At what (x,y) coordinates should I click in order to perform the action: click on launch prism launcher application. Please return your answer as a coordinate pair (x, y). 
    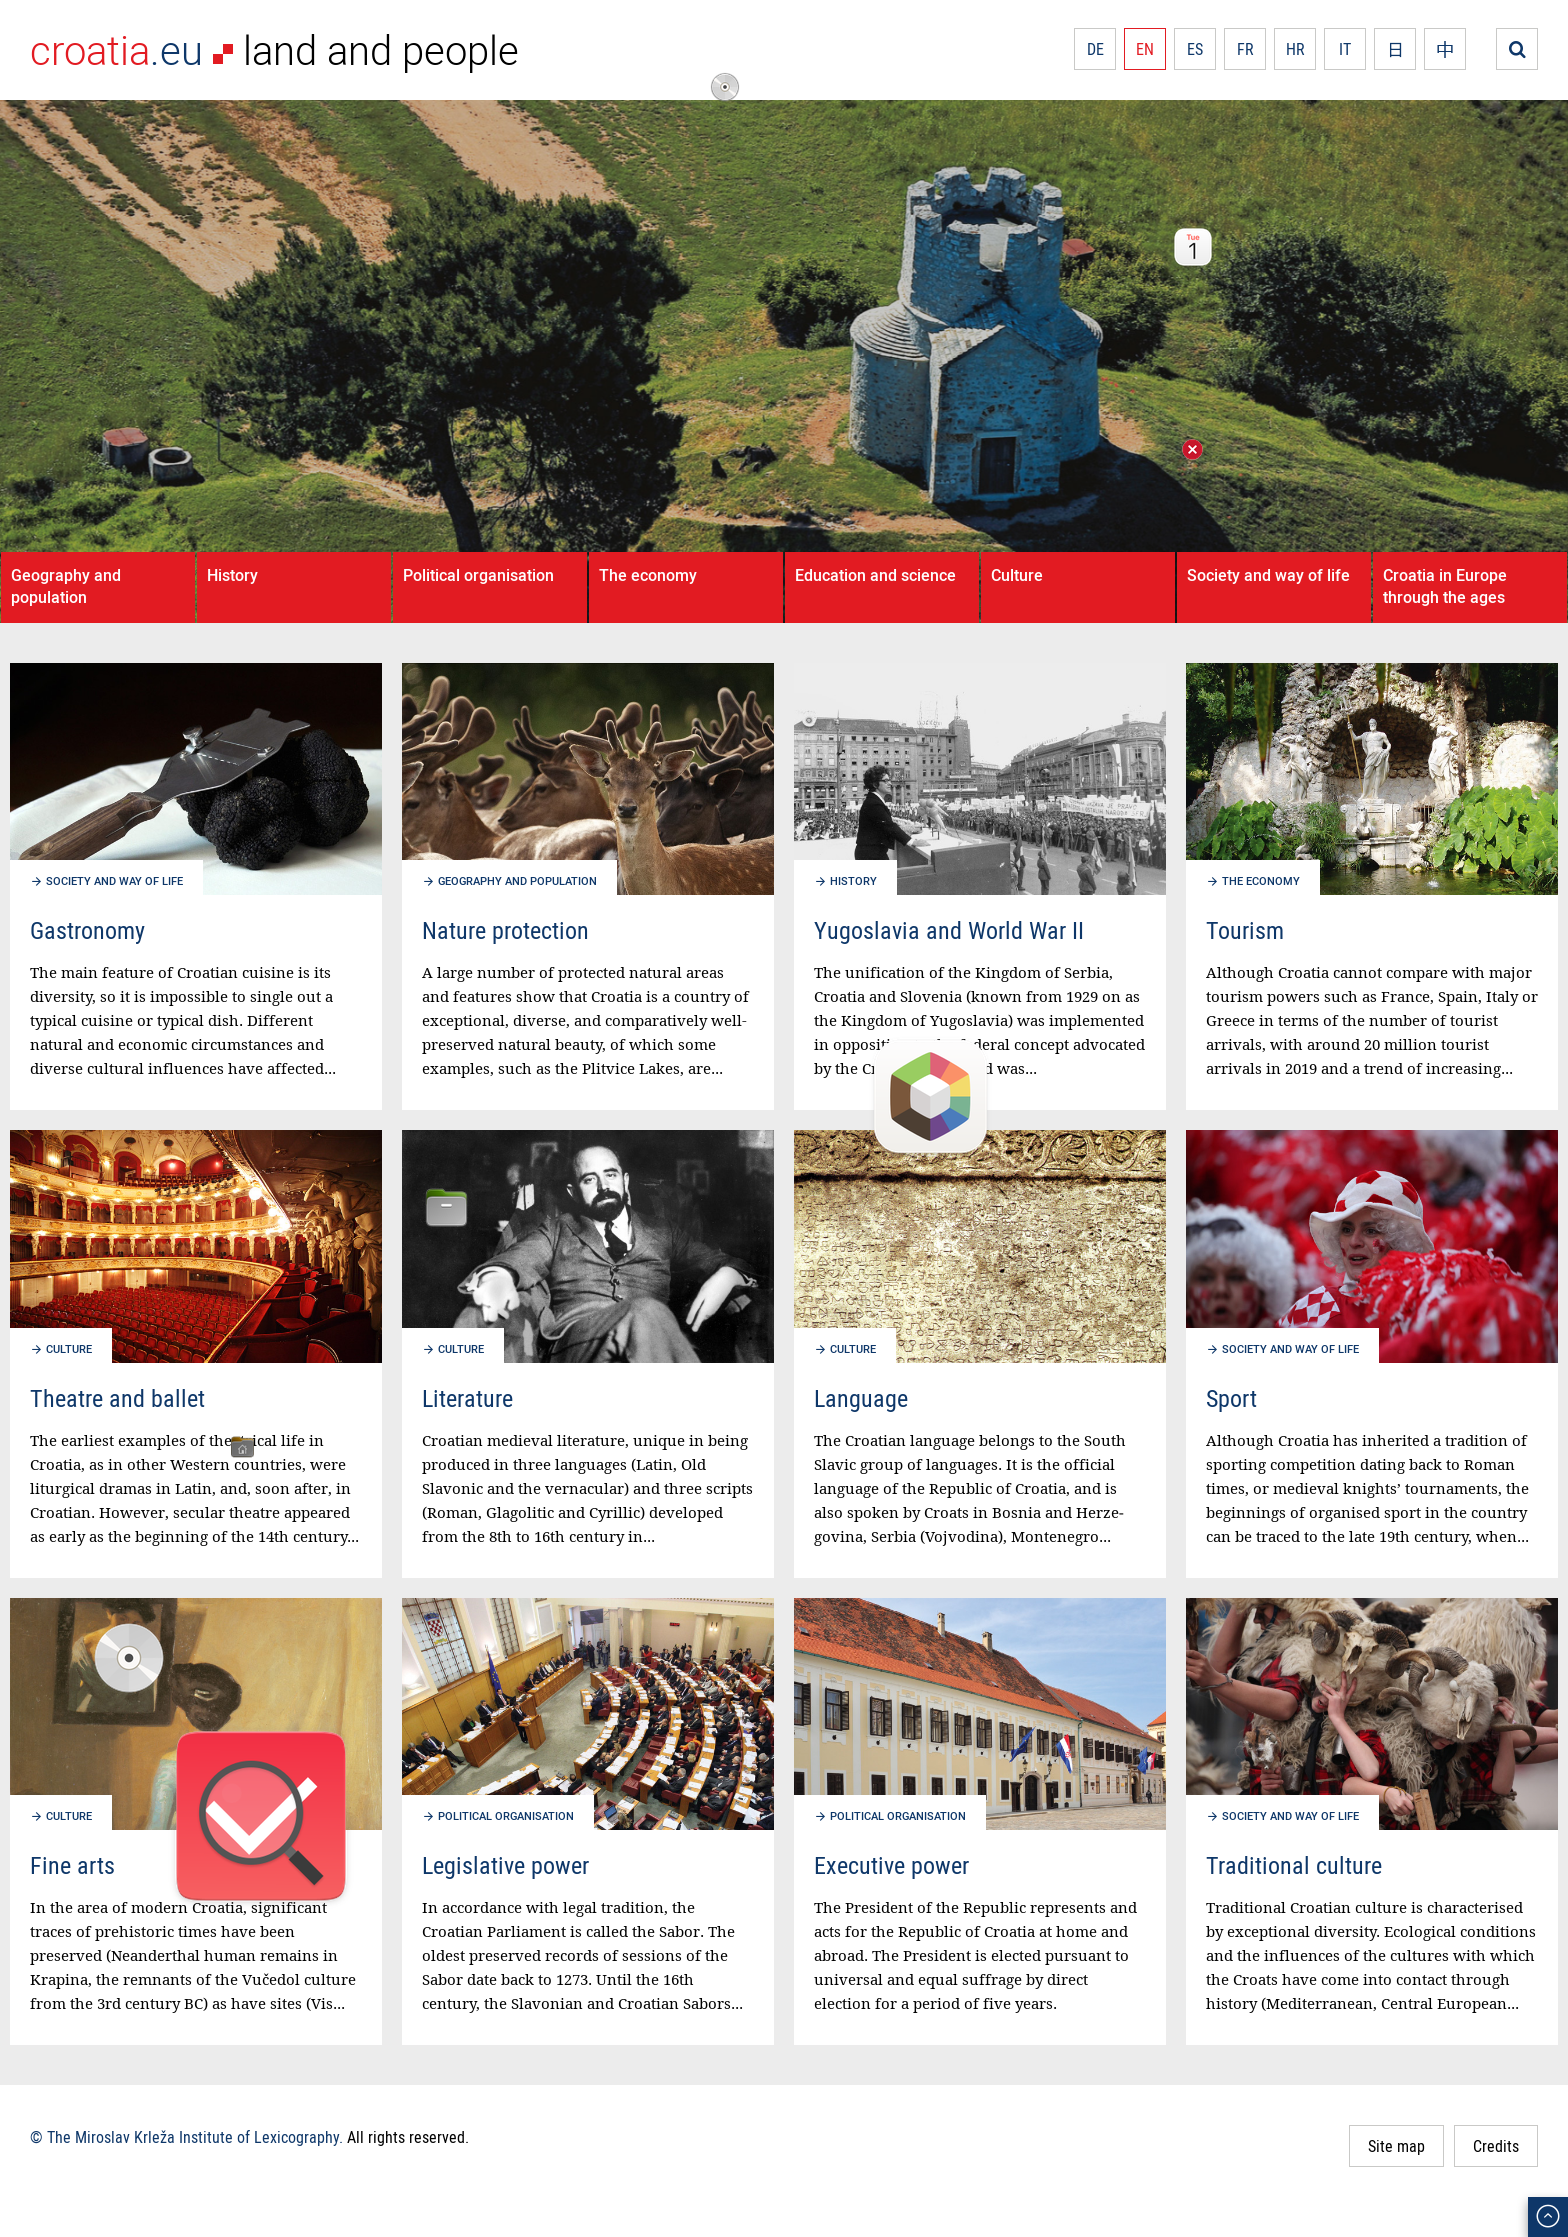
    Looking at the image, I should click on (930, 1096).